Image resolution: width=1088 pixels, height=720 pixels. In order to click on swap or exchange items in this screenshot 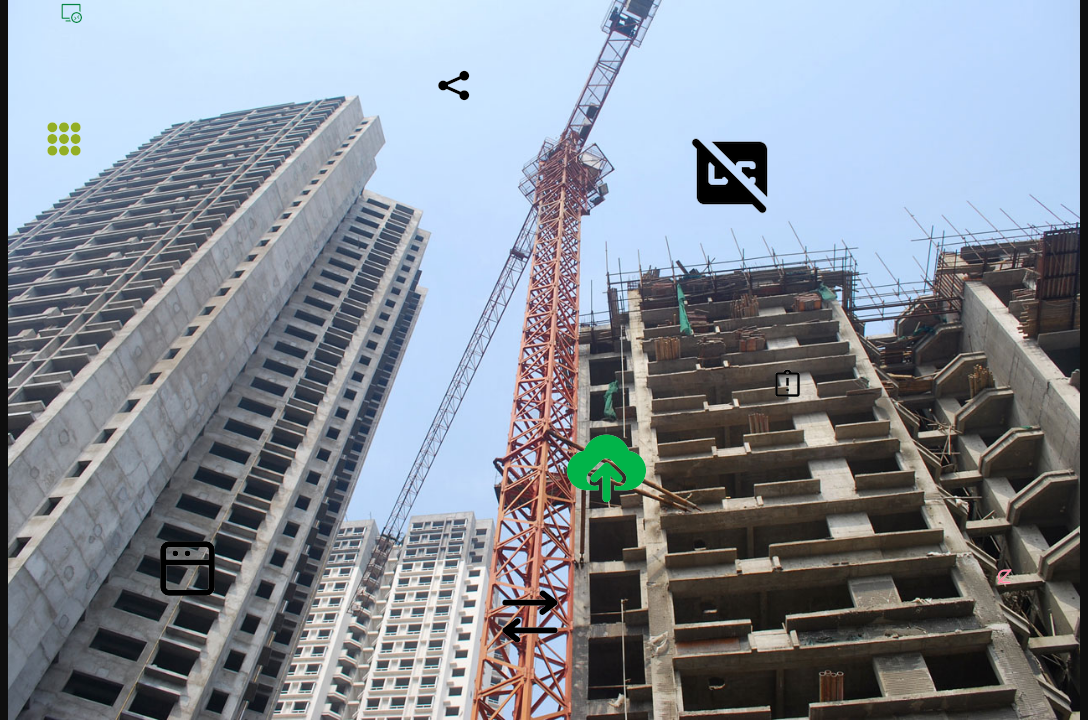, I will do `click(530, 615)`.